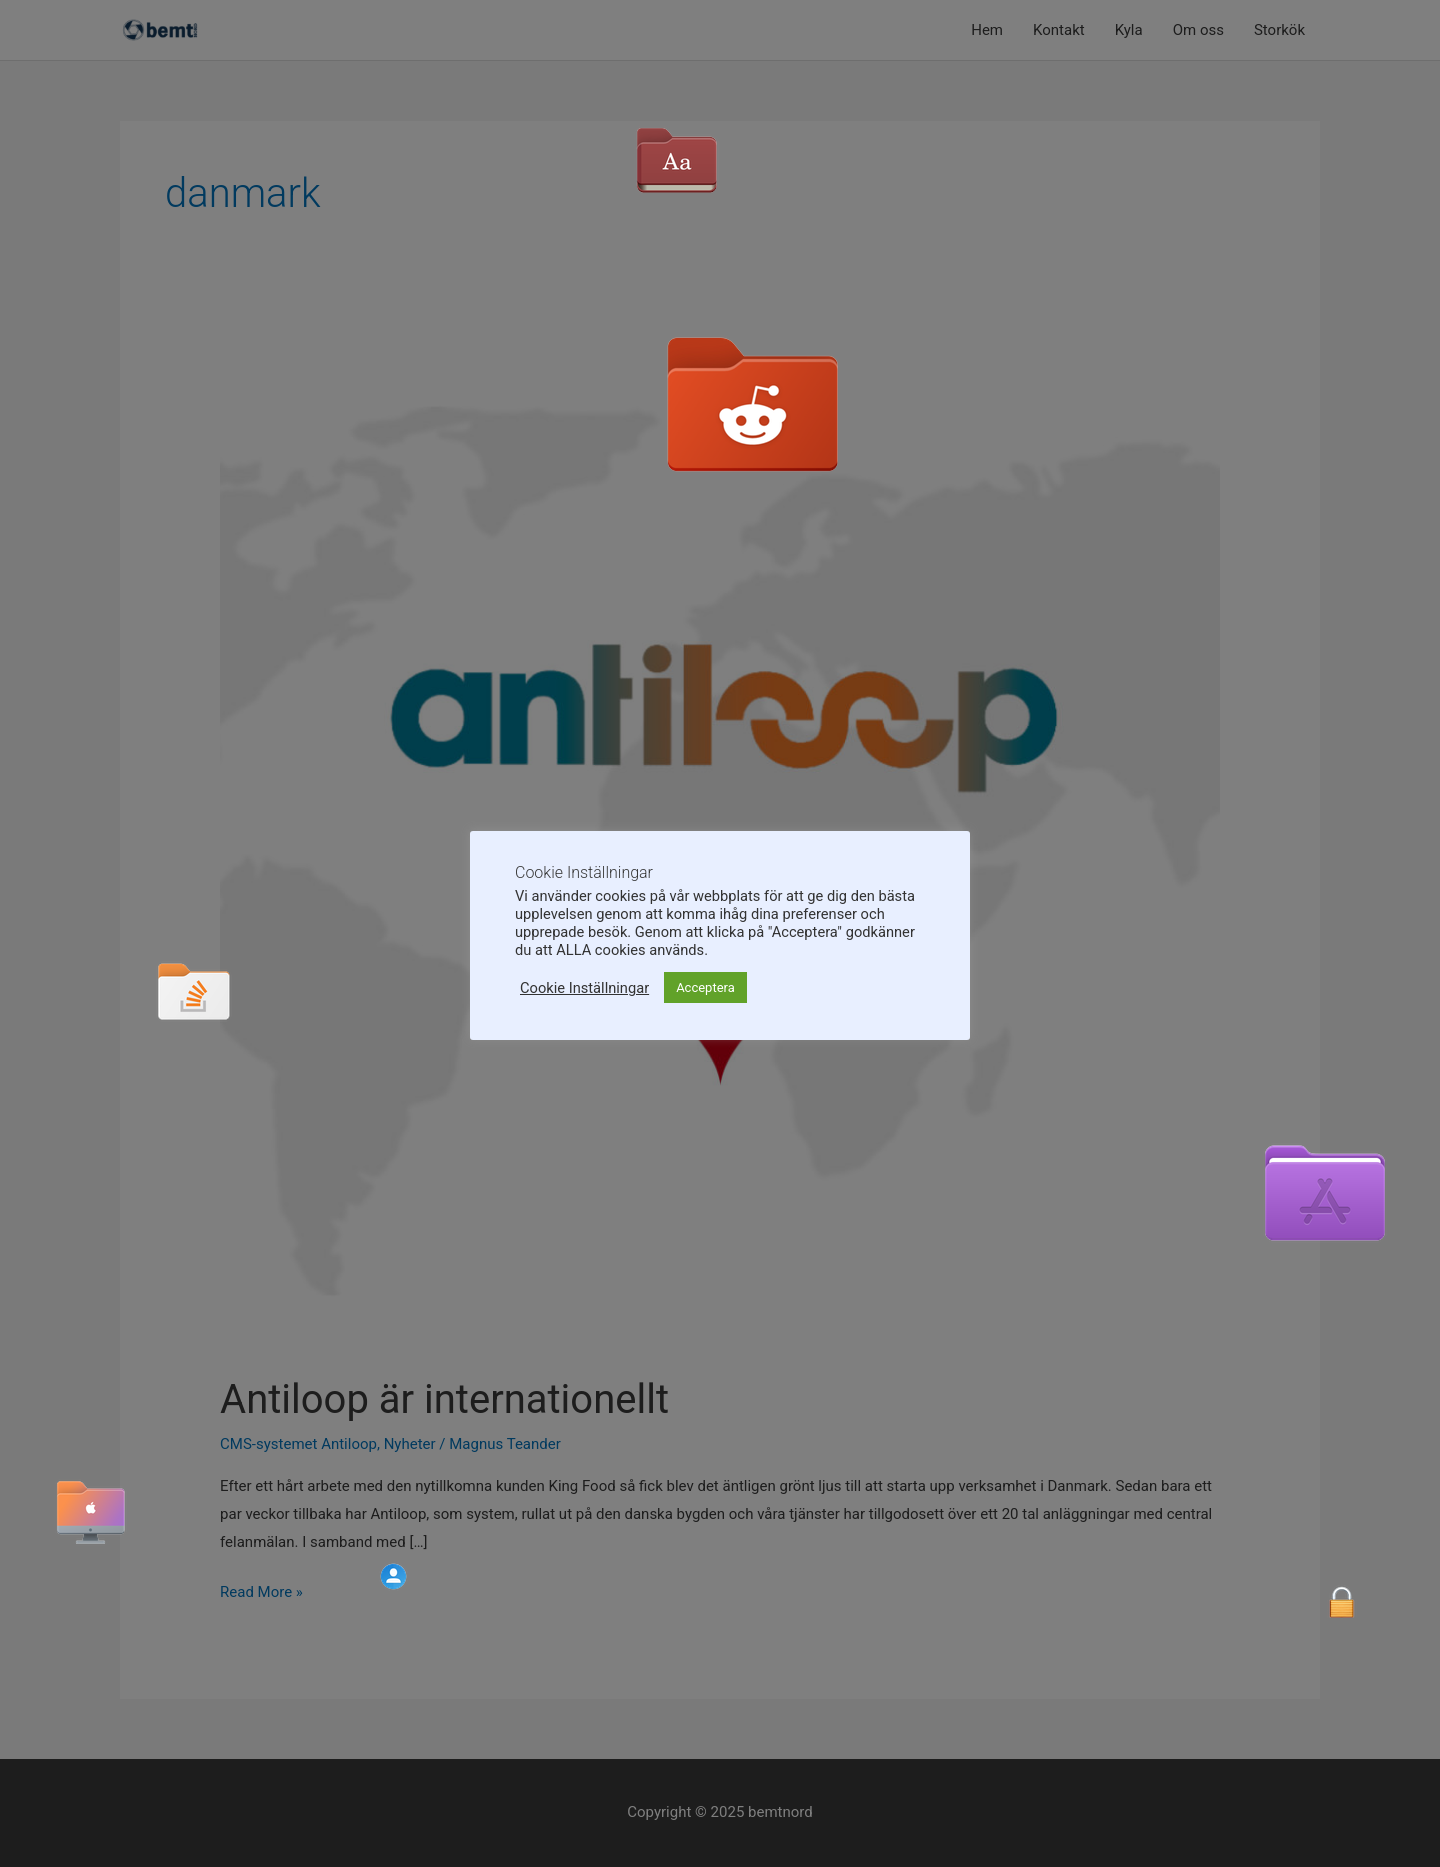 Image resolution: width=1440 pixels, height=1867 pixels. Describe the element at coordinates (676, 161) in the screenshot. I see `open dictionary or reference folder` at that location.